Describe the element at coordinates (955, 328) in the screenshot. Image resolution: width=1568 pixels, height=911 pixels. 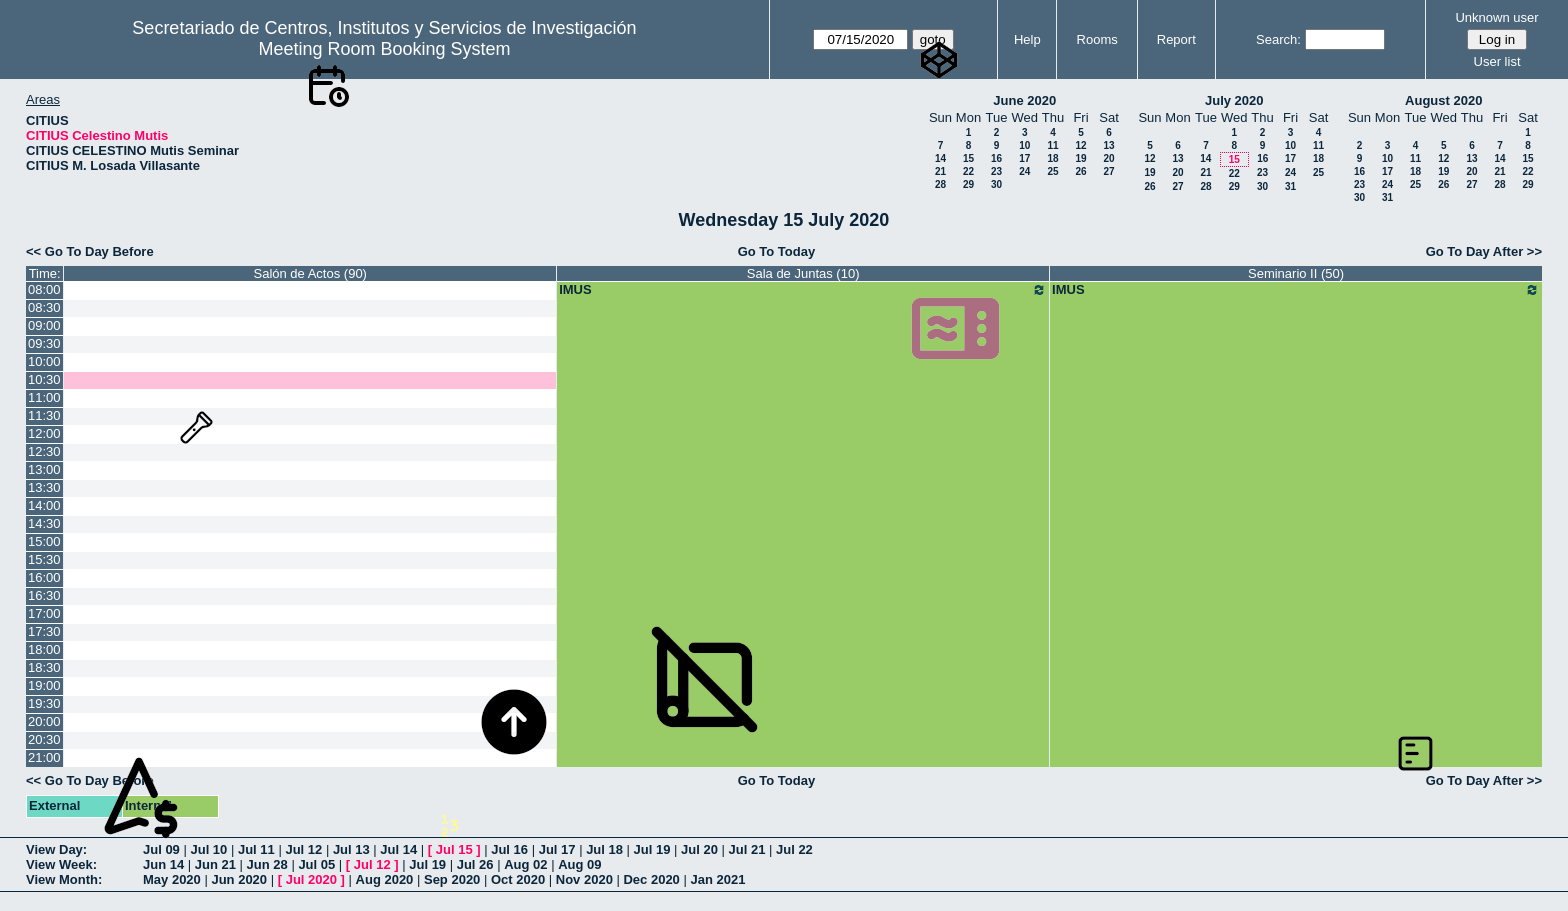
I see `access microwave or kitchen appliance controls` at that location.